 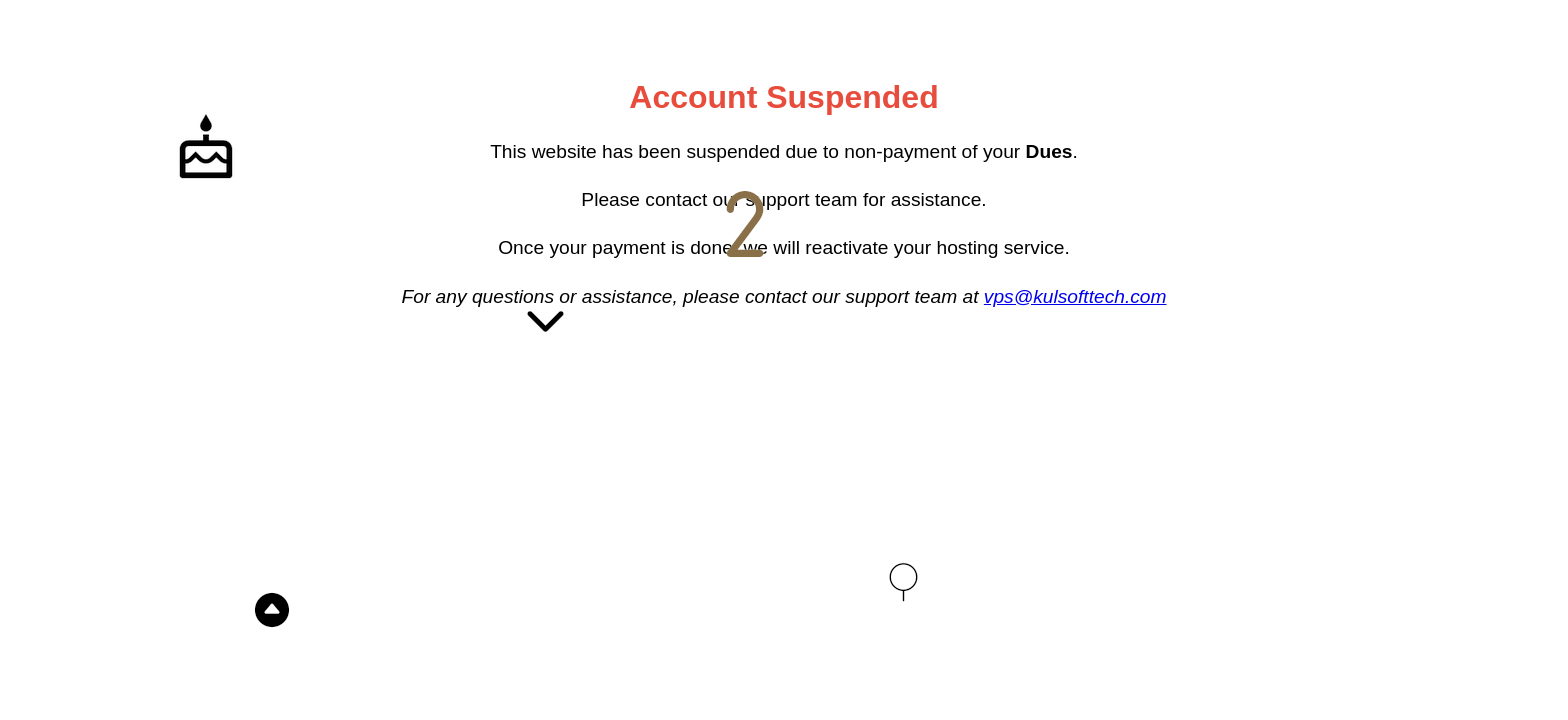 I want to click on expand or collapse a section upward, so click(x=272, y=610).